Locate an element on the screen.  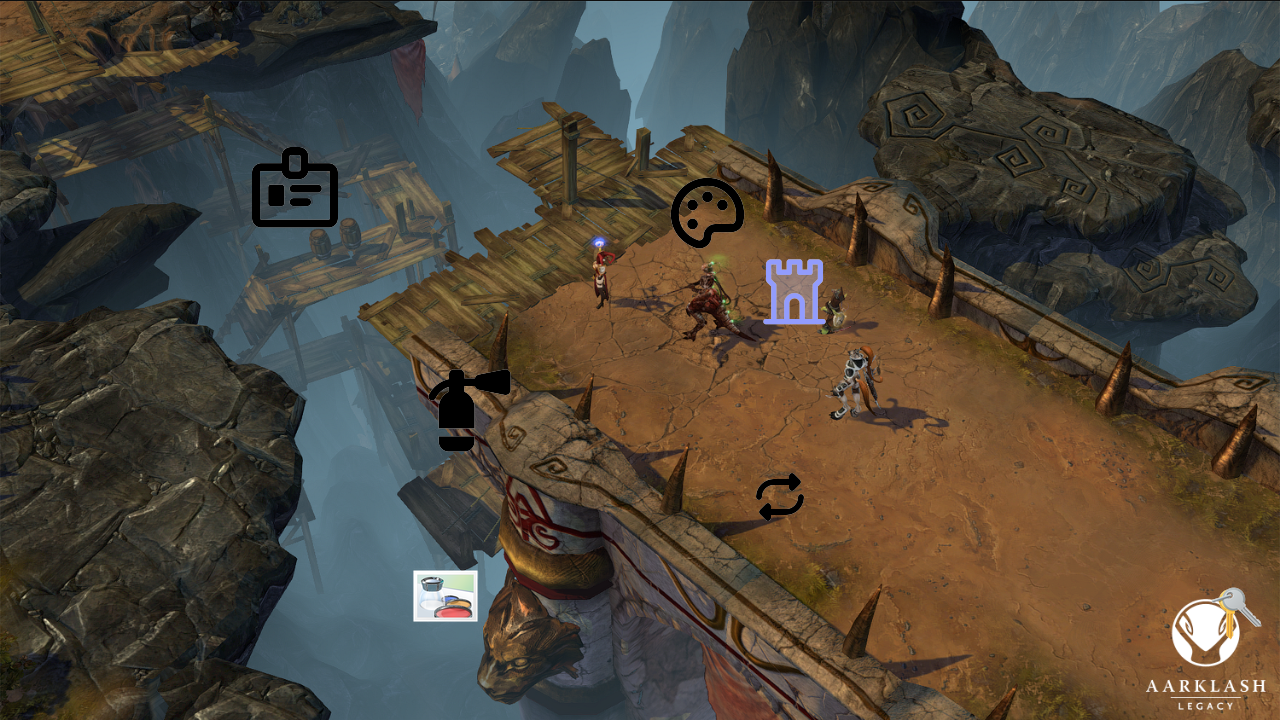
access security credentials or passwords is located at coordinates (1236, 613).